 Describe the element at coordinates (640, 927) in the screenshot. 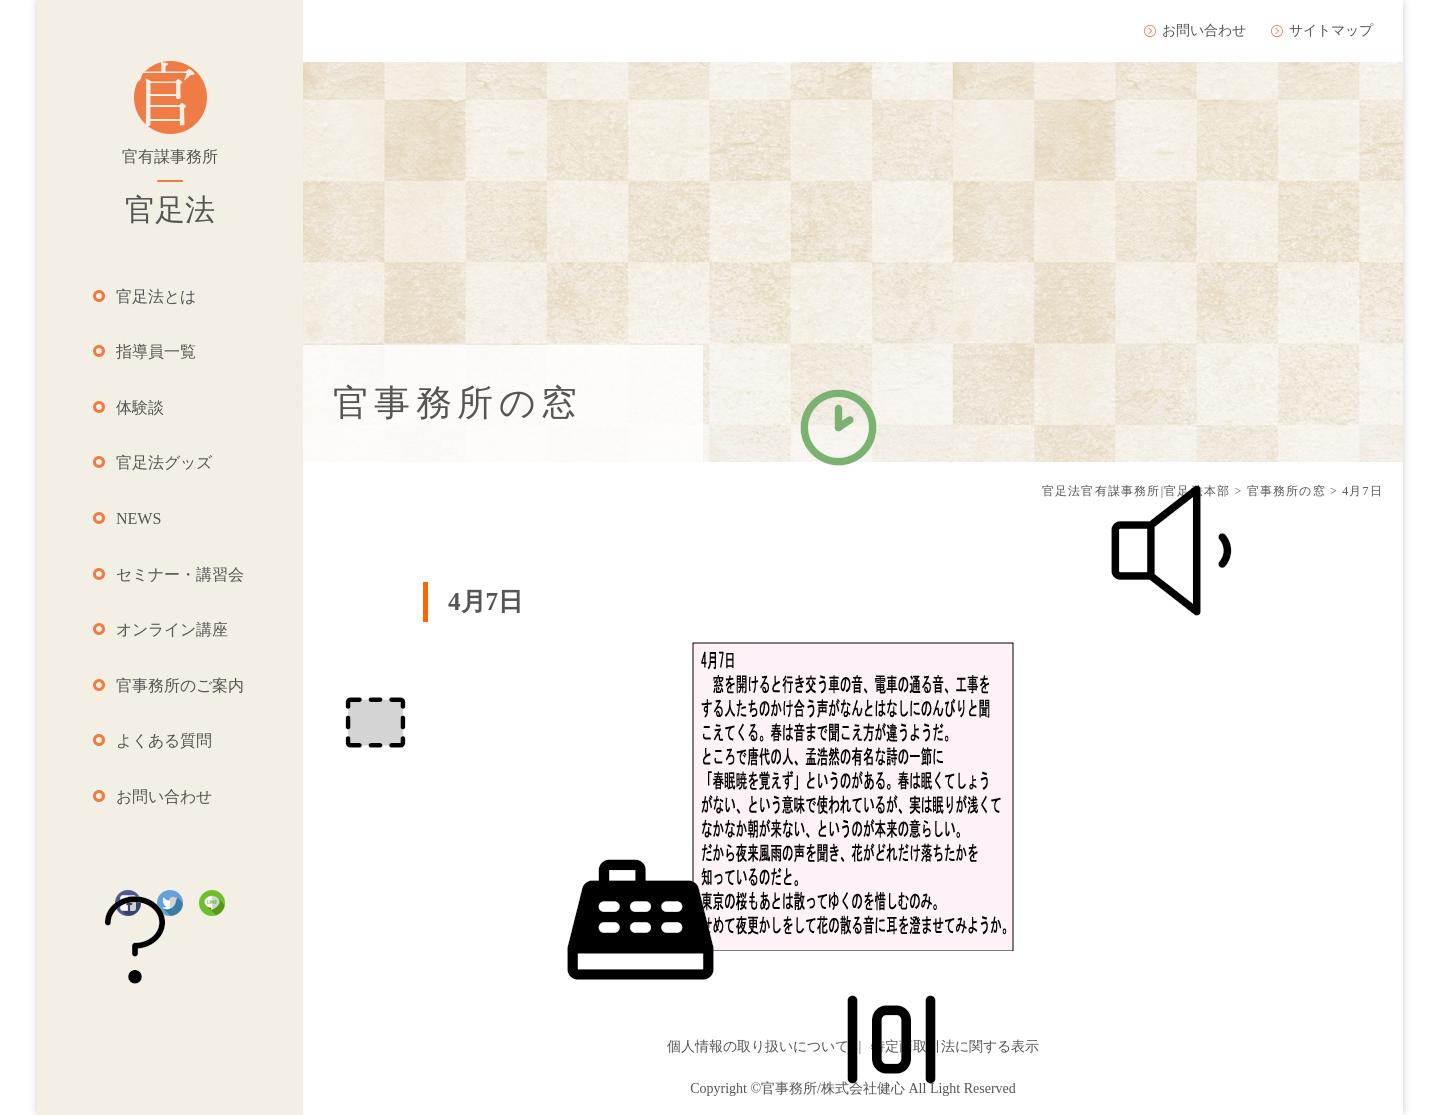

I see `access point of sale system` at that location.